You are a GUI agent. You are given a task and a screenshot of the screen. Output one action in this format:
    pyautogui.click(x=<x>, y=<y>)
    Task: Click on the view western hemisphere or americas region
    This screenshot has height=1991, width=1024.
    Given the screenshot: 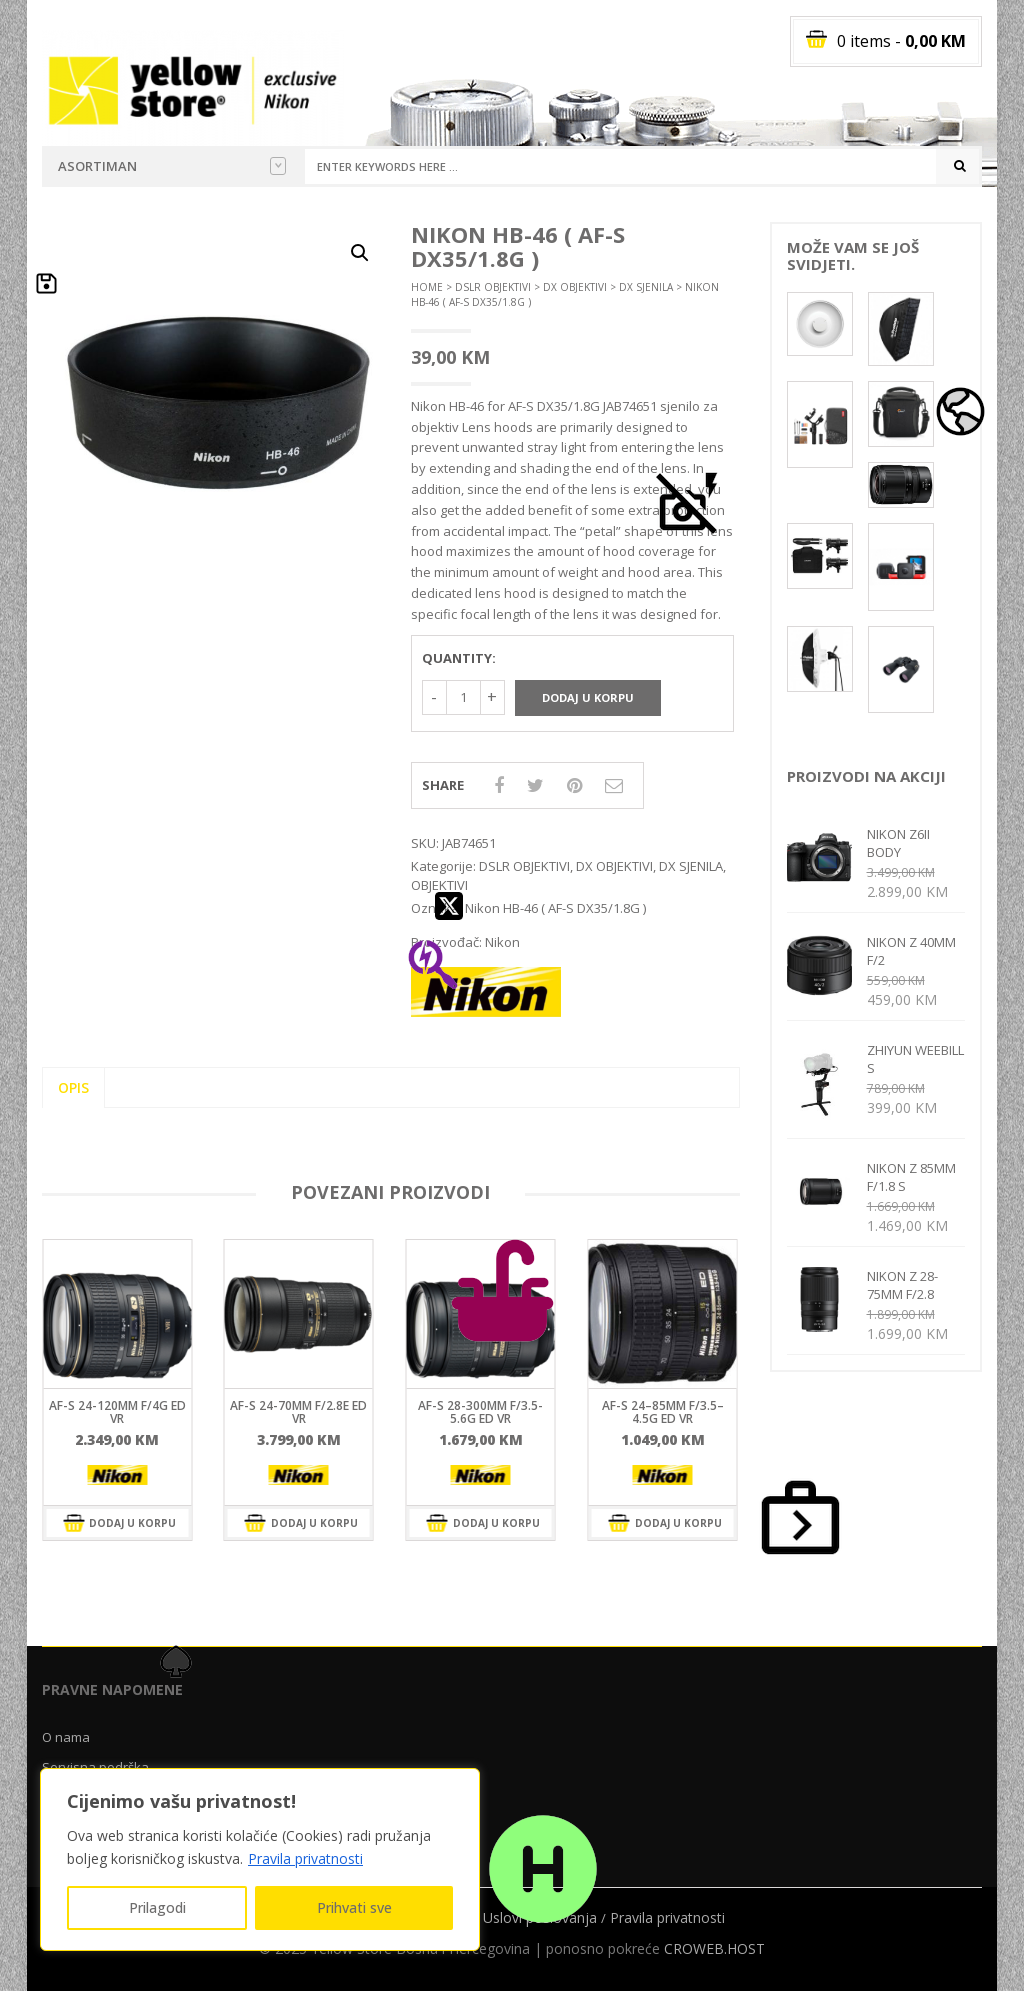 What is the action you would take?
    pyautogui.click(x=960, y=411)
    